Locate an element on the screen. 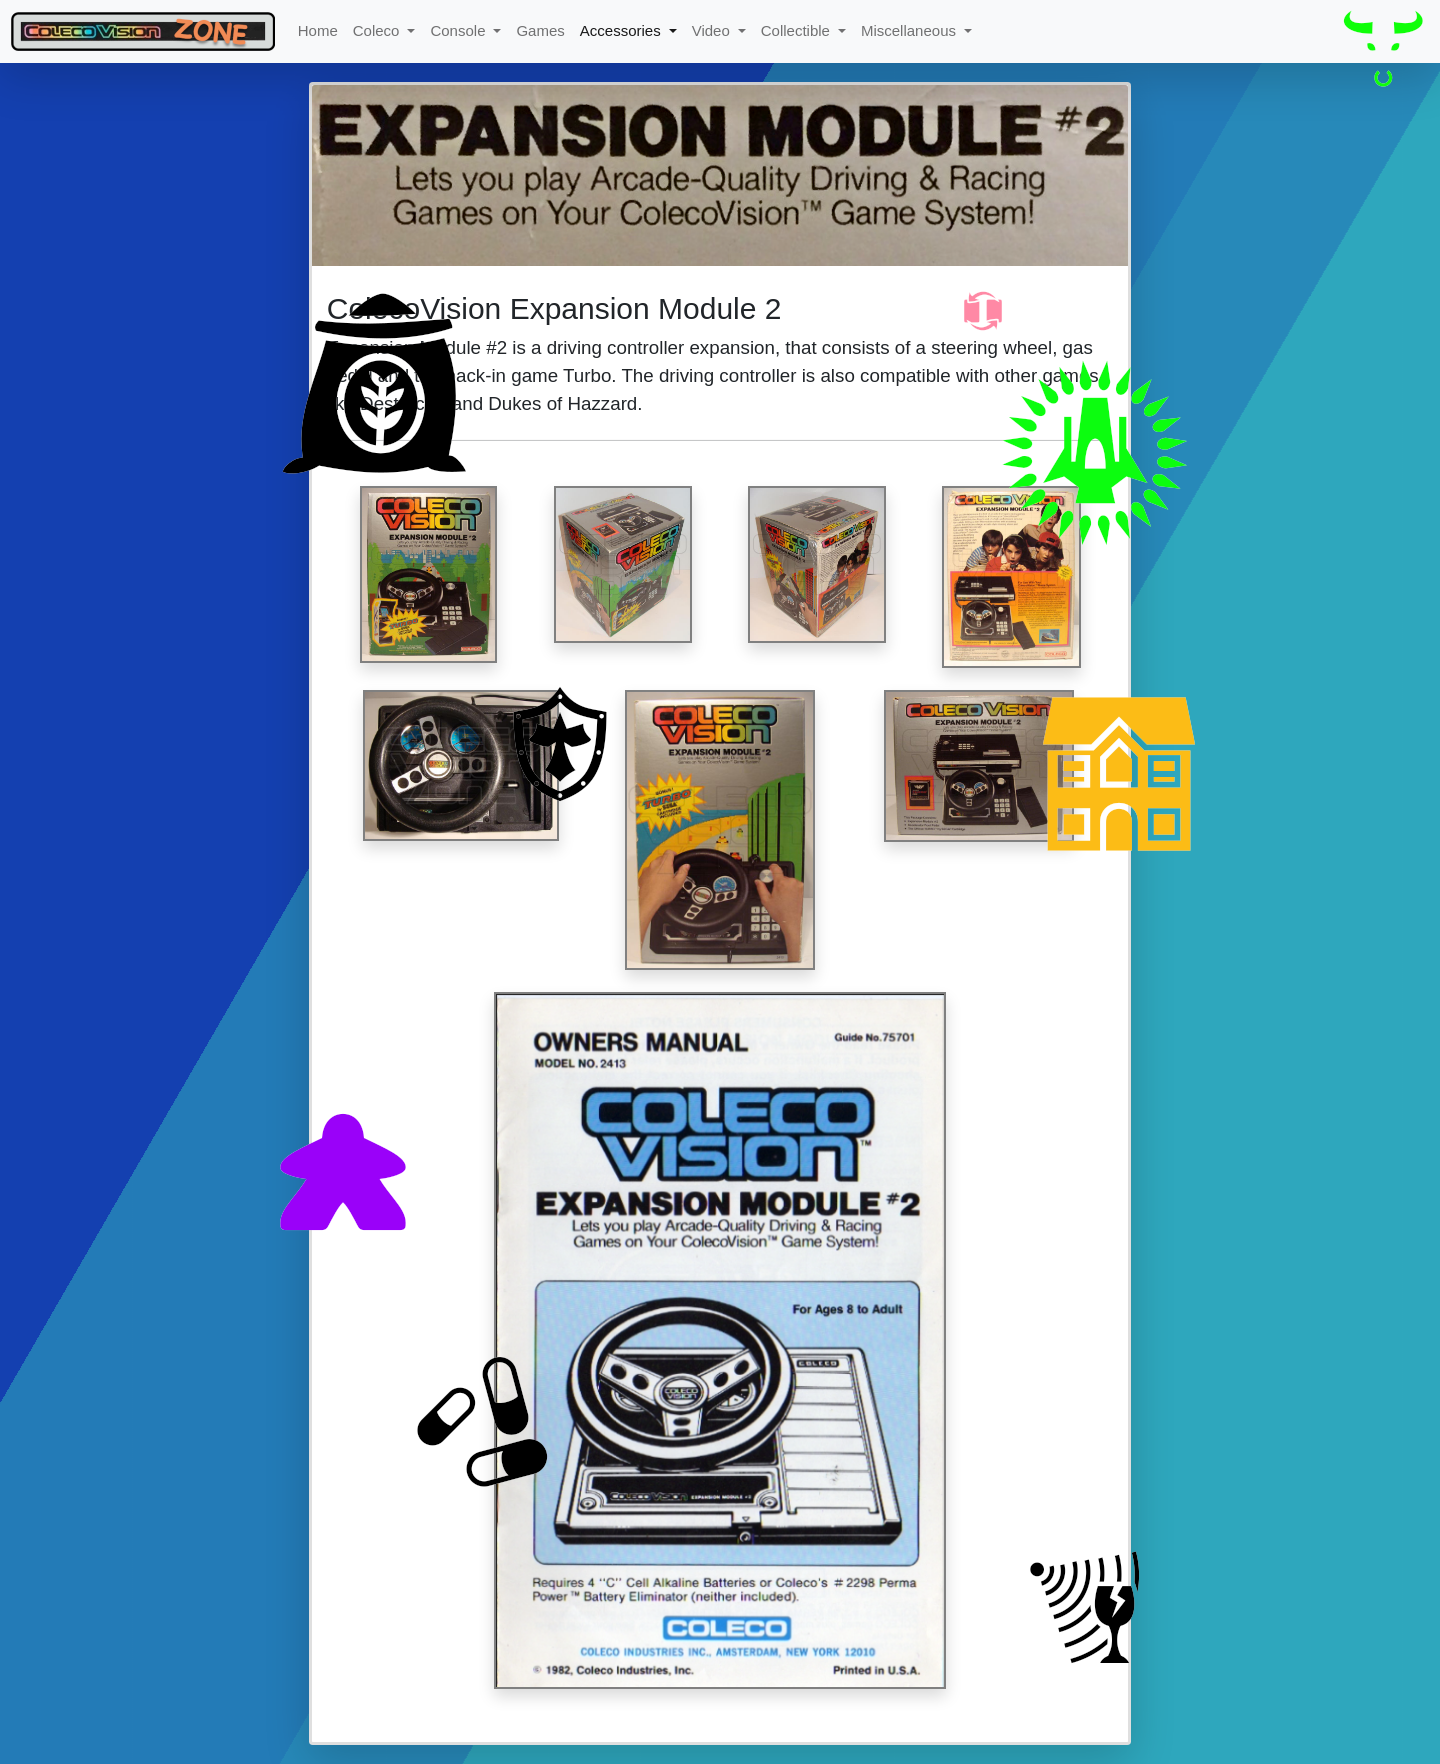 The height and width of the screenshot is (1764, 1440). indicates a hazardous or dangerous terrain area is located at coordinates (1094, 453).